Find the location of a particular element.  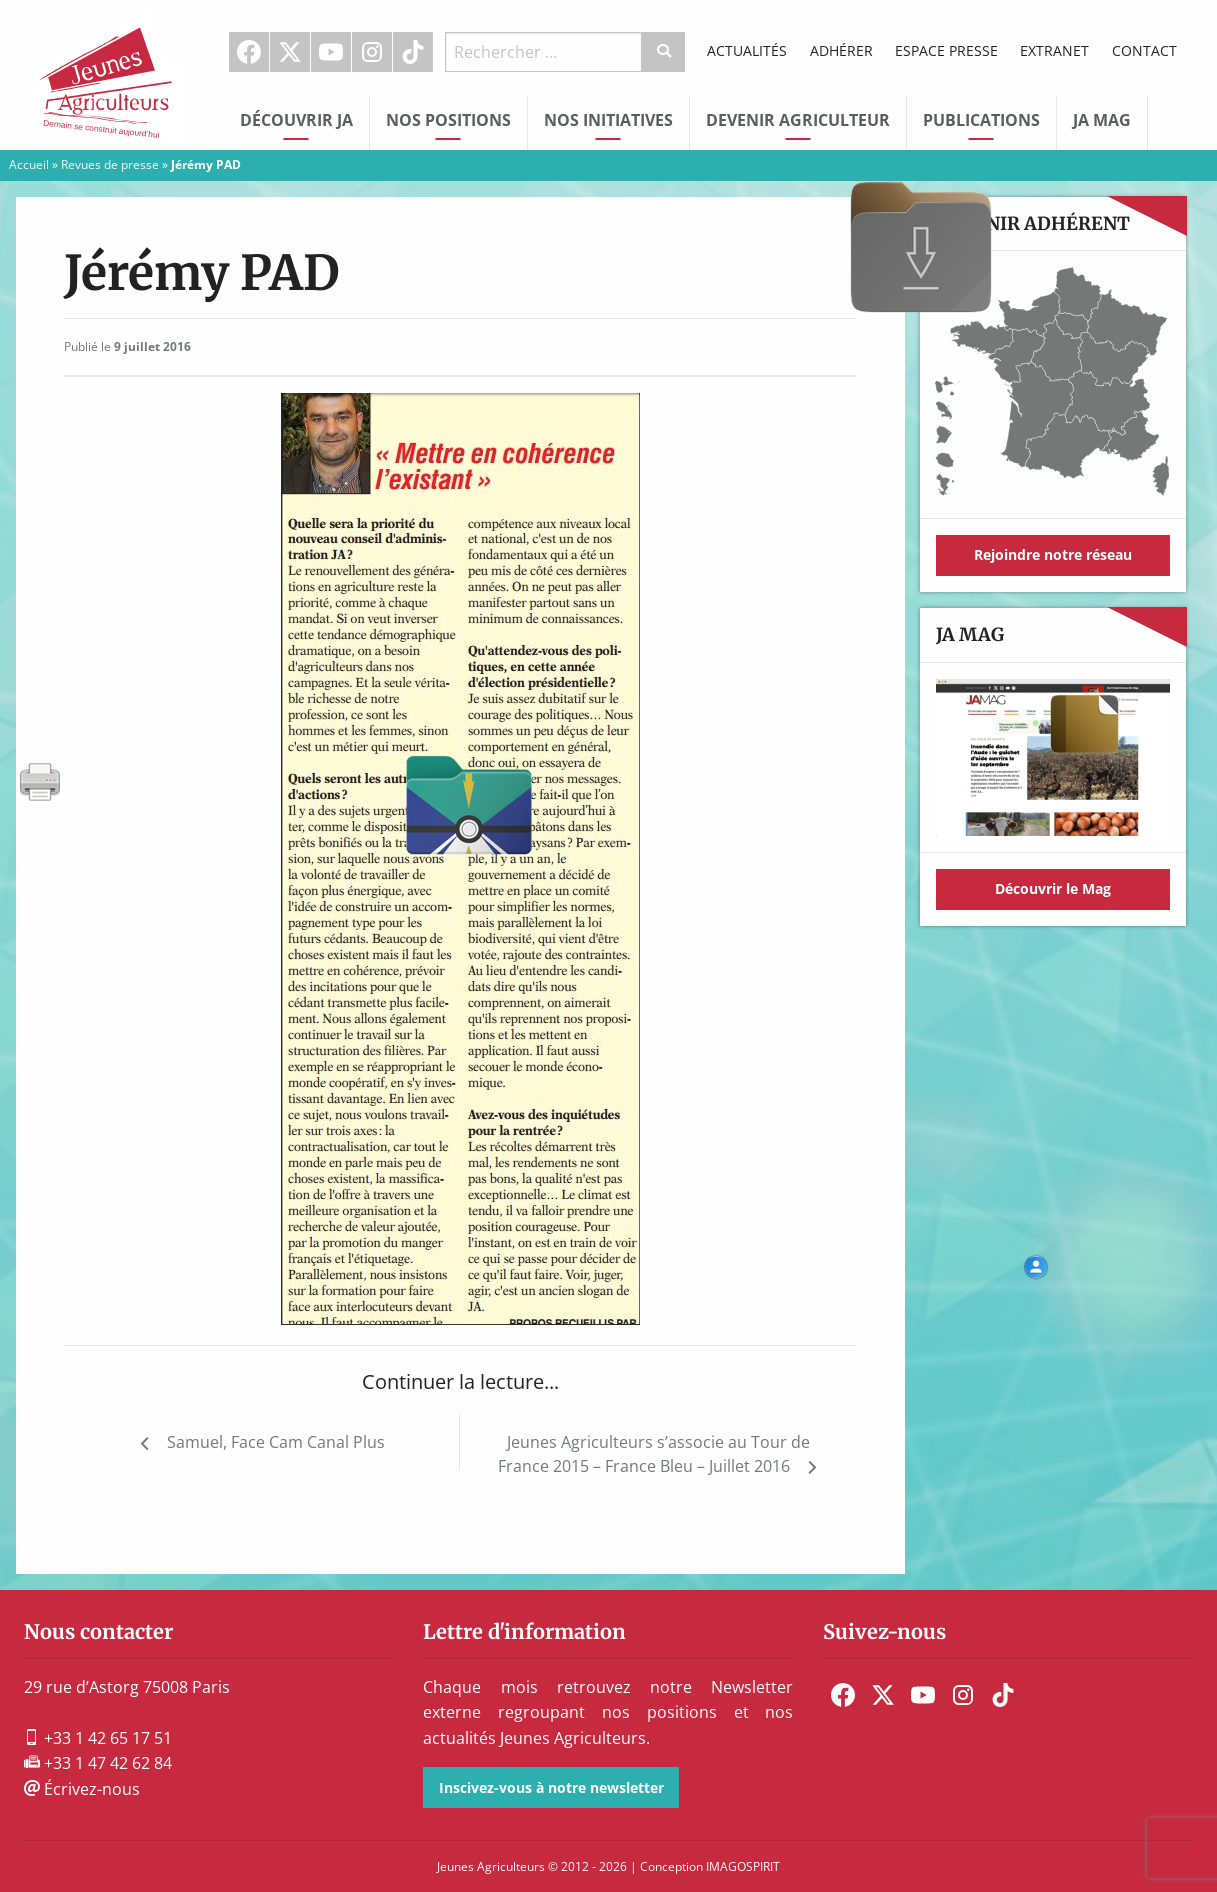

folder containing pokémon lake ball game assets is located at coordinates (468, 808).